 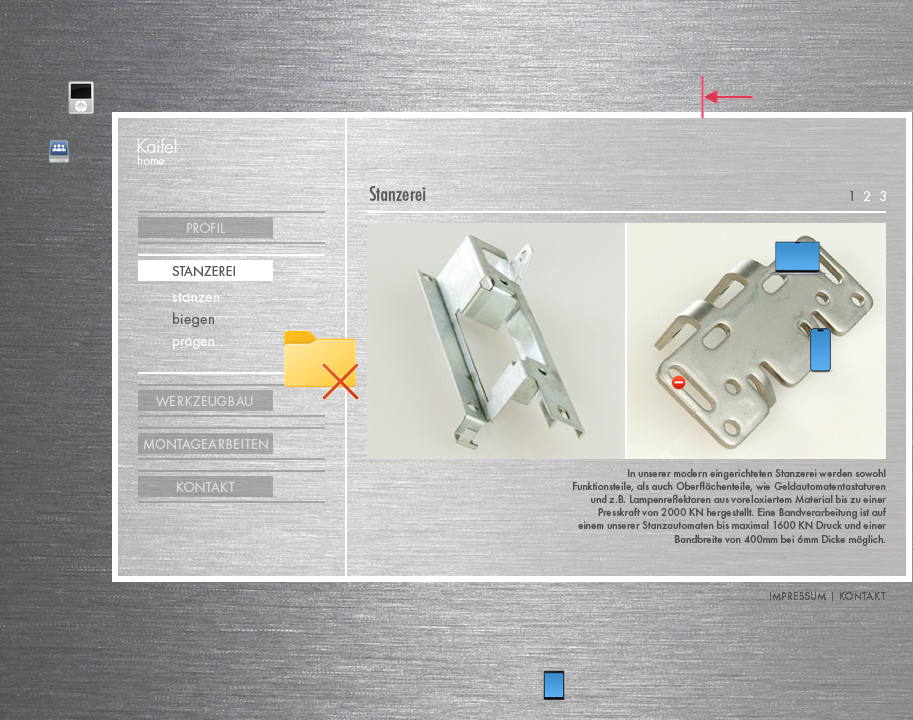 What do you see at coordinates (797, 256) in the screenshot?
I see `represents this macbook pro device in system settings` at bounding box center [797, 256].